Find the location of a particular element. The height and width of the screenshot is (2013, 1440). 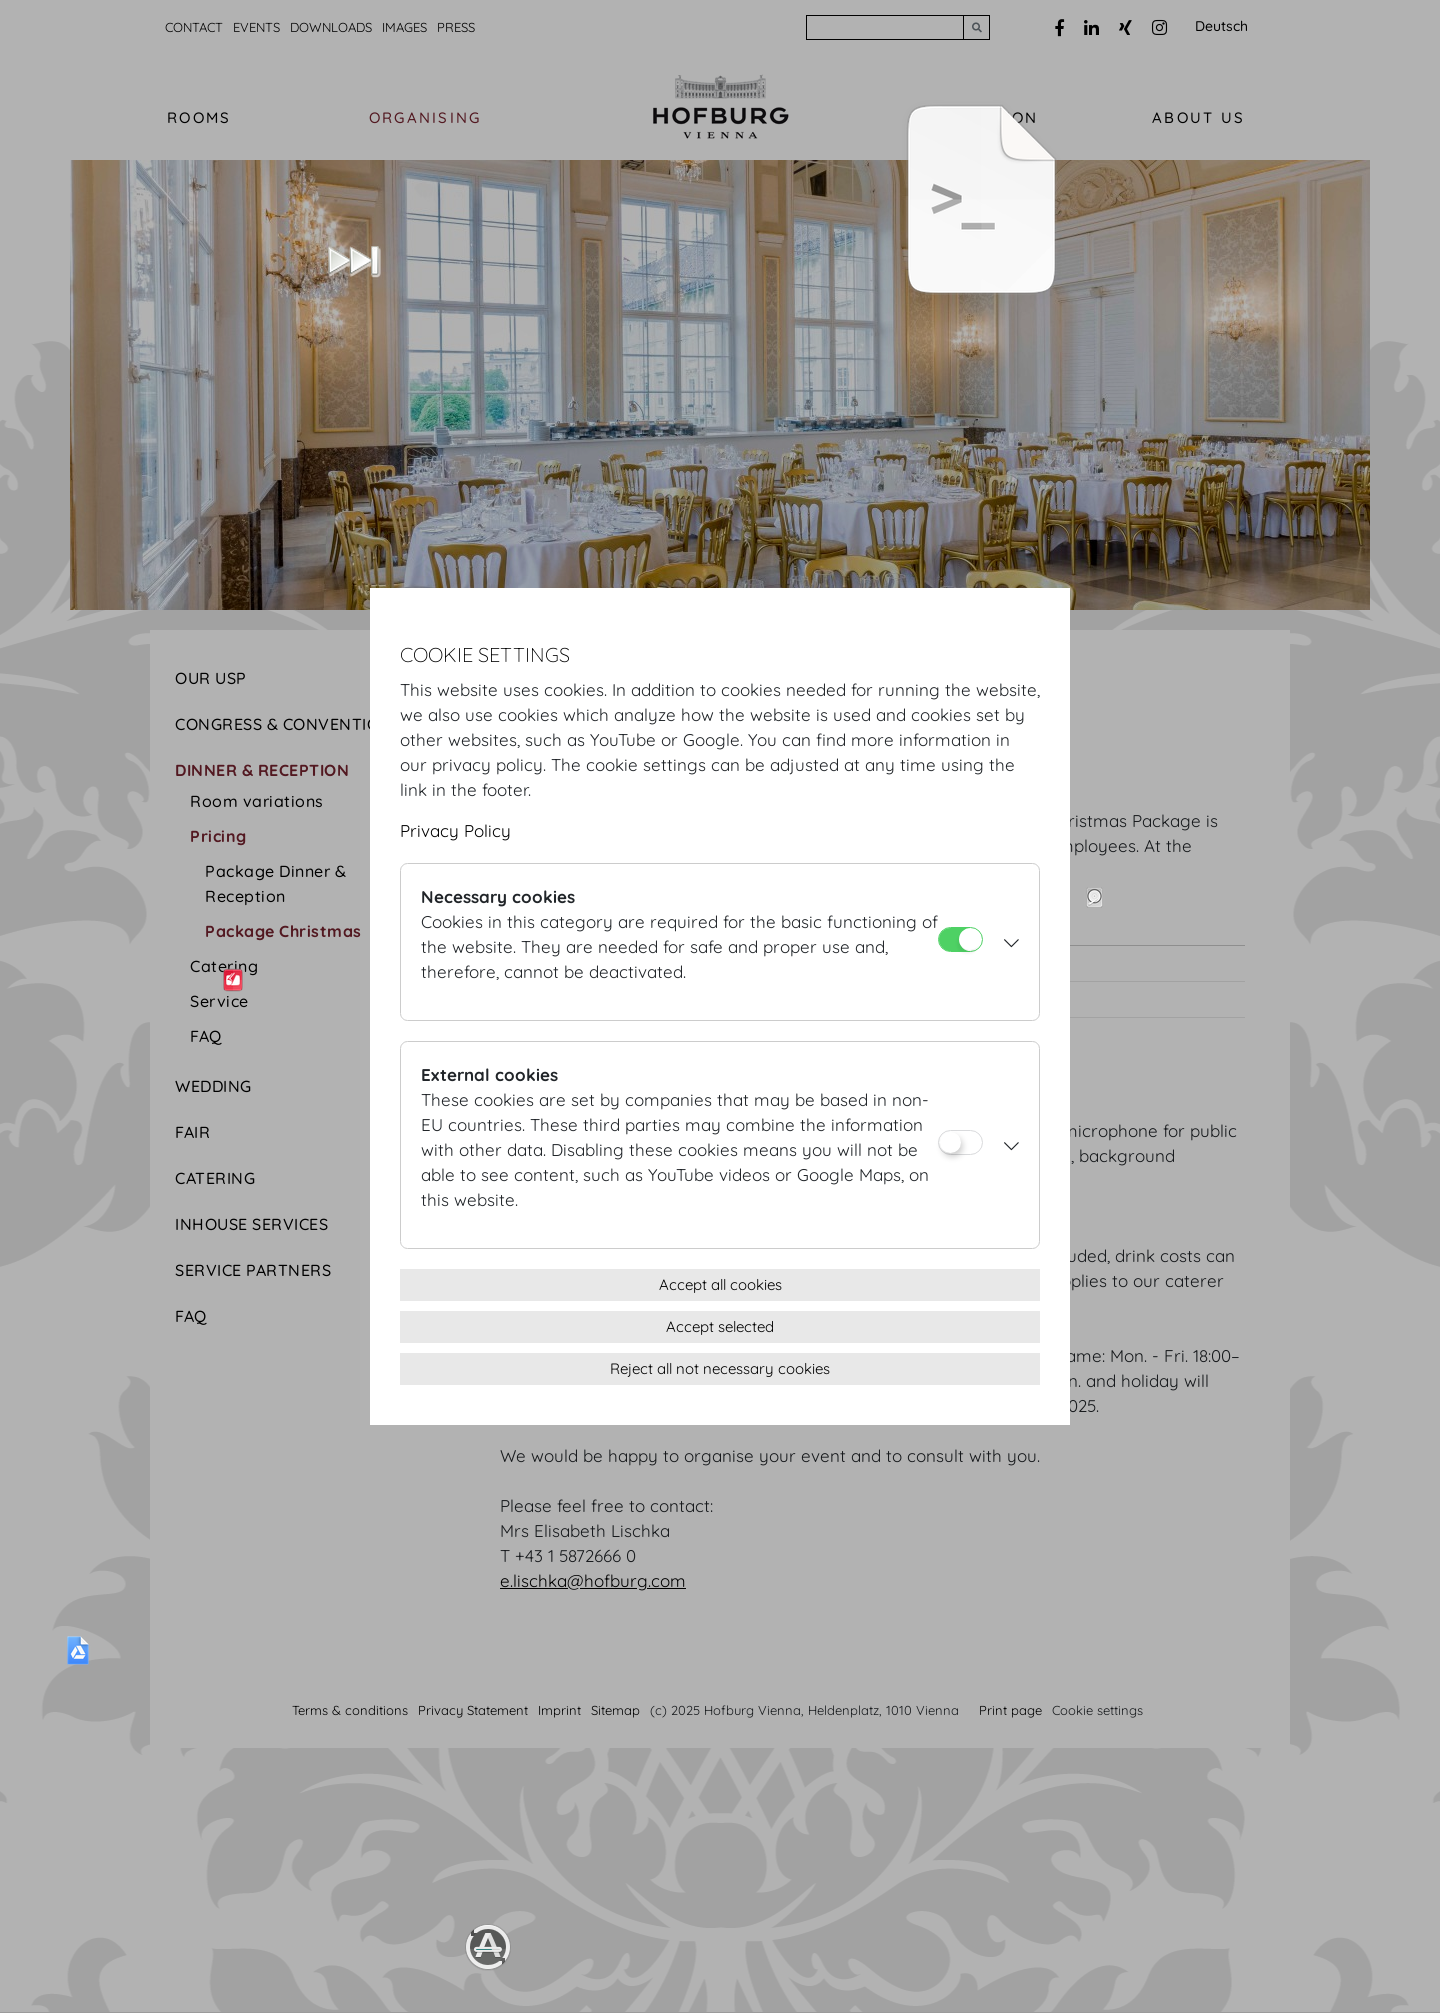

an eps vector file is located at coordinates (233, 980).